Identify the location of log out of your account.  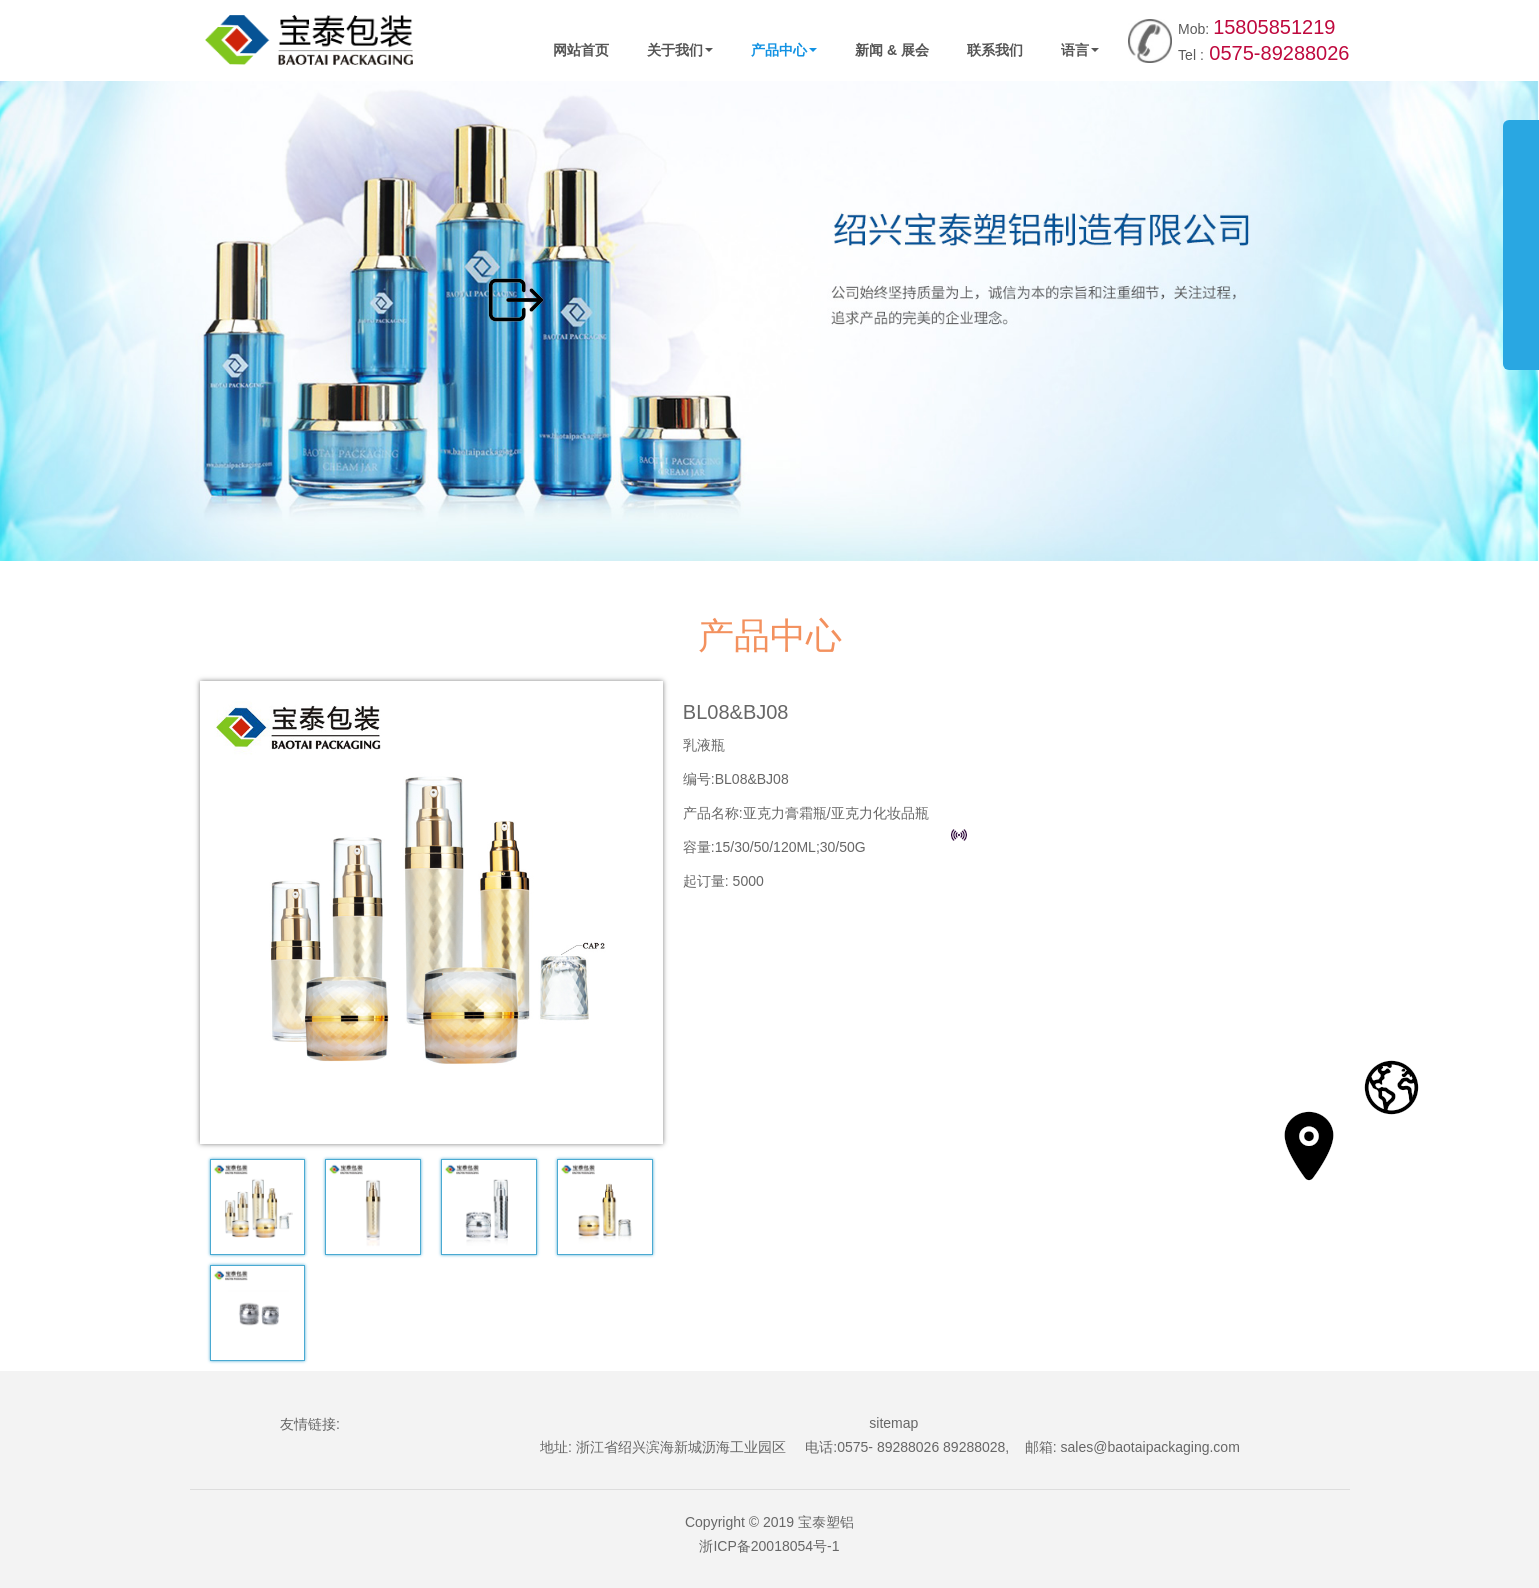
(516, 300).